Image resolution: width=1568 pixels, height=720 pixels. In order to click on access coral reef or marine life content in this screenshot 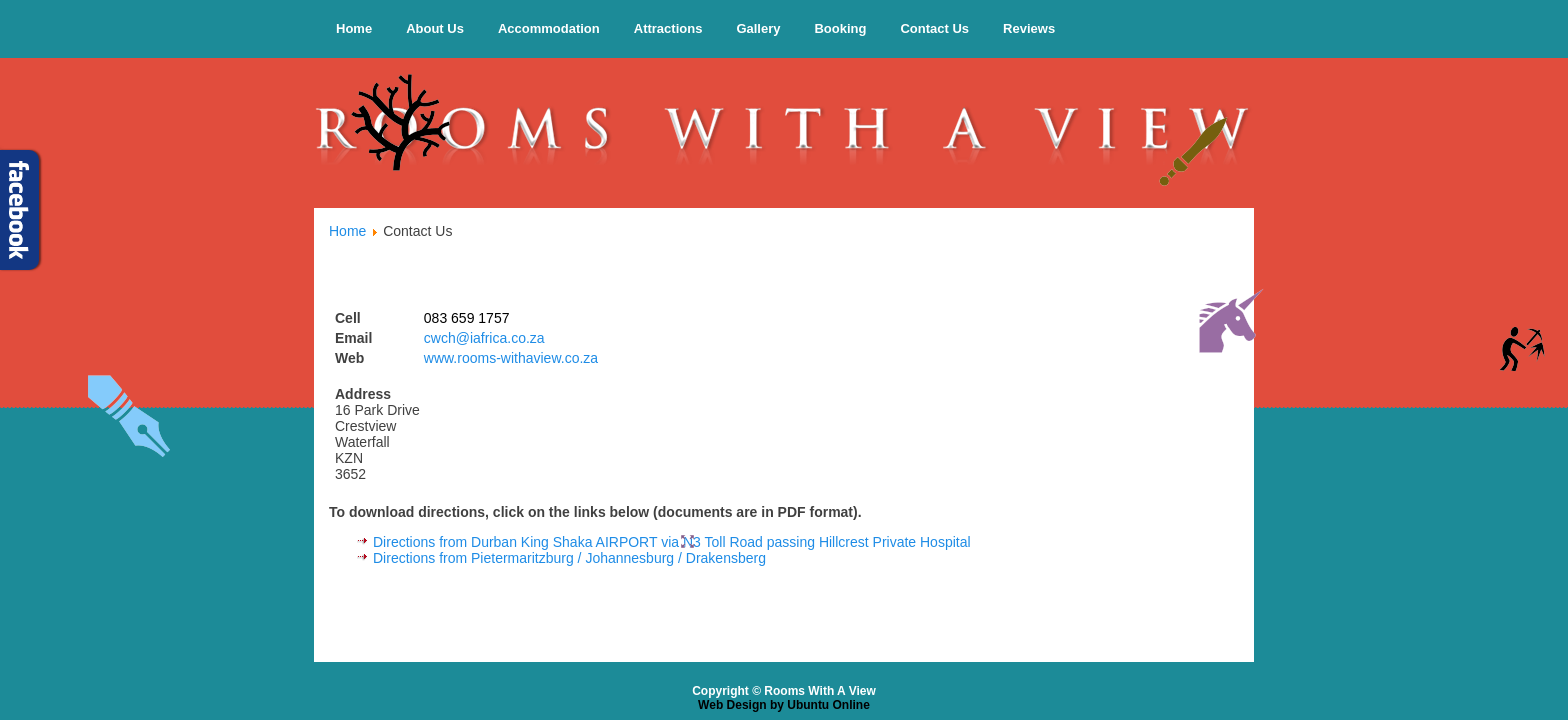, I will do `click(400, 122)`.